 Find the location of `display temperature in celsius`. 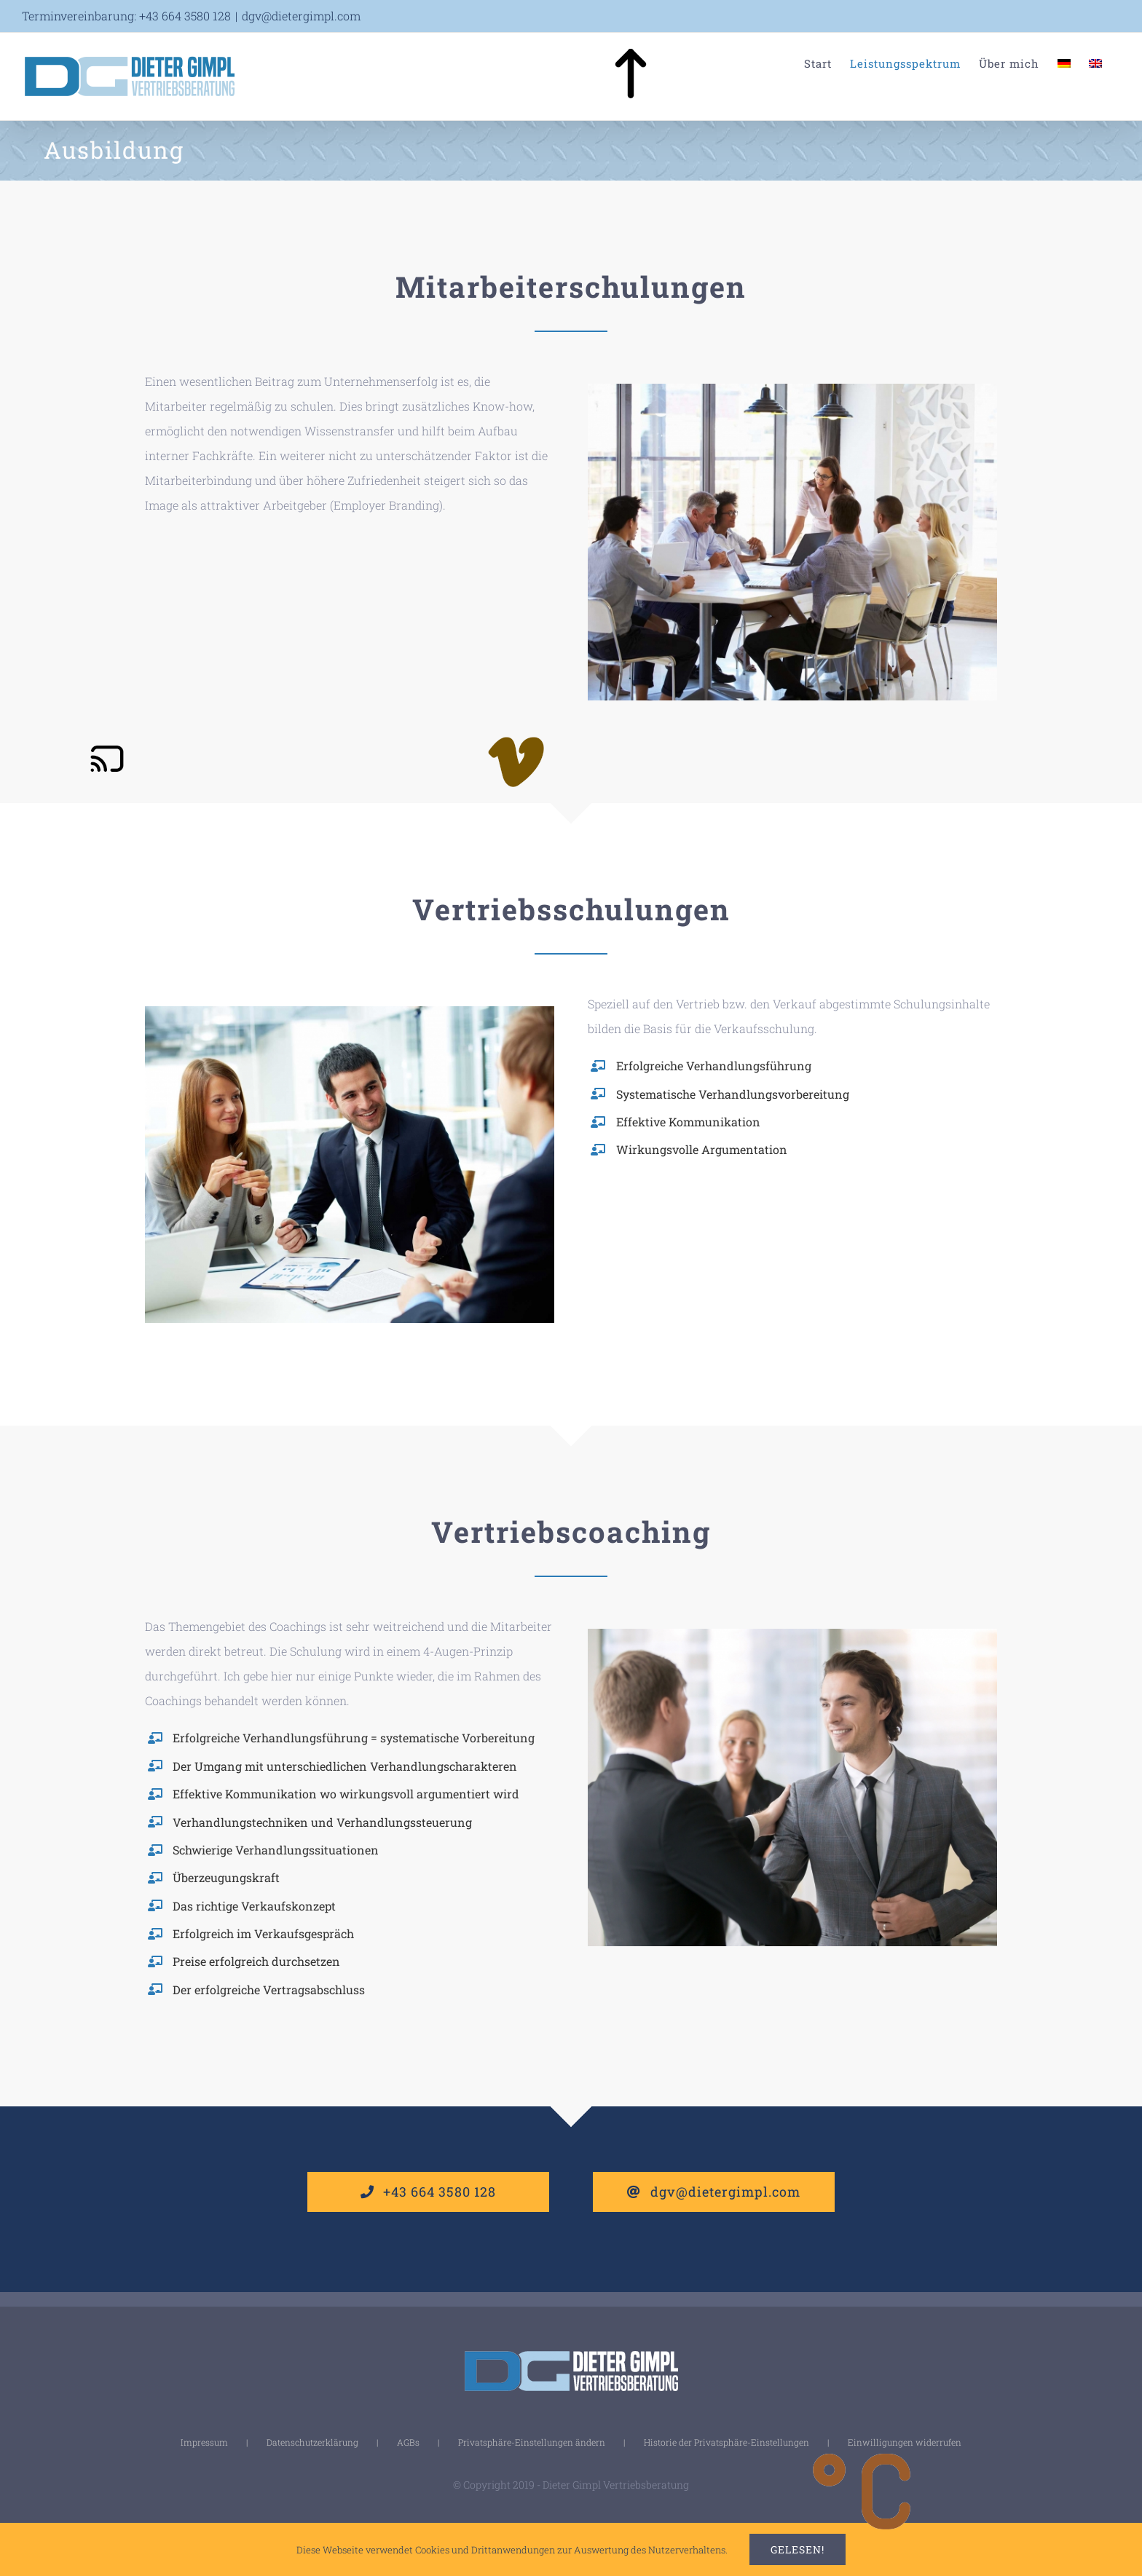

display temperature in celsius is located at coordinates (862, 2492).